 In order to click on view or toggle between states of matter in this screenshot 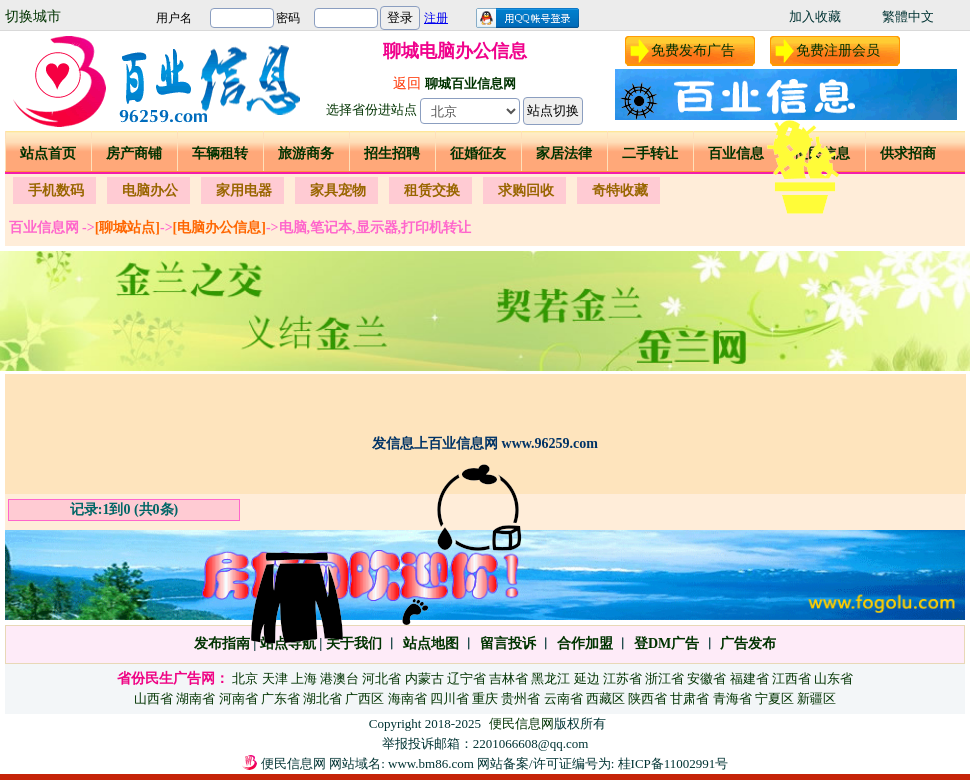, I will do `click(478, 510)`.